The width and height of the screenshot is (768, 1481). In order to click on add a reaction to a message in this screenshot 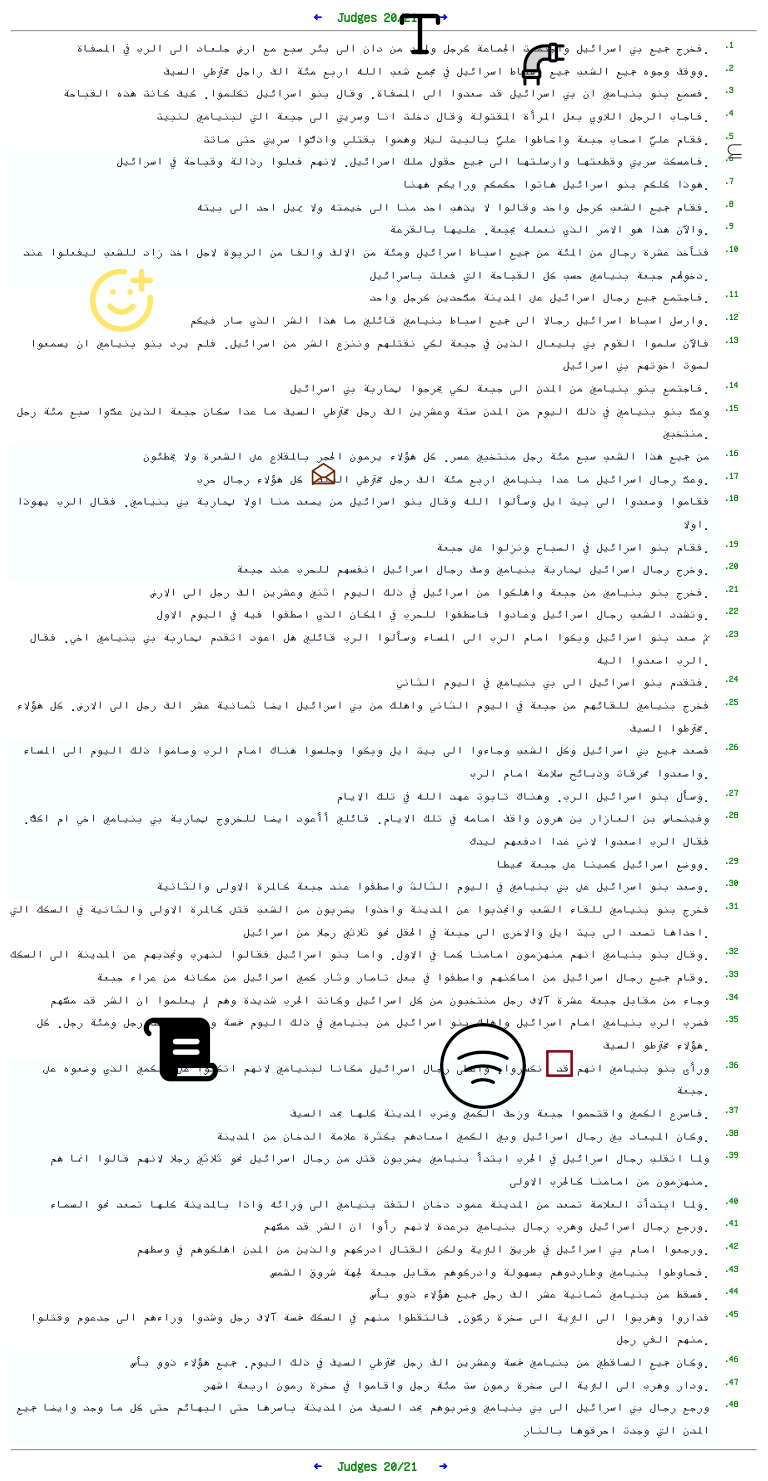, I will do `click(121, 300)`.